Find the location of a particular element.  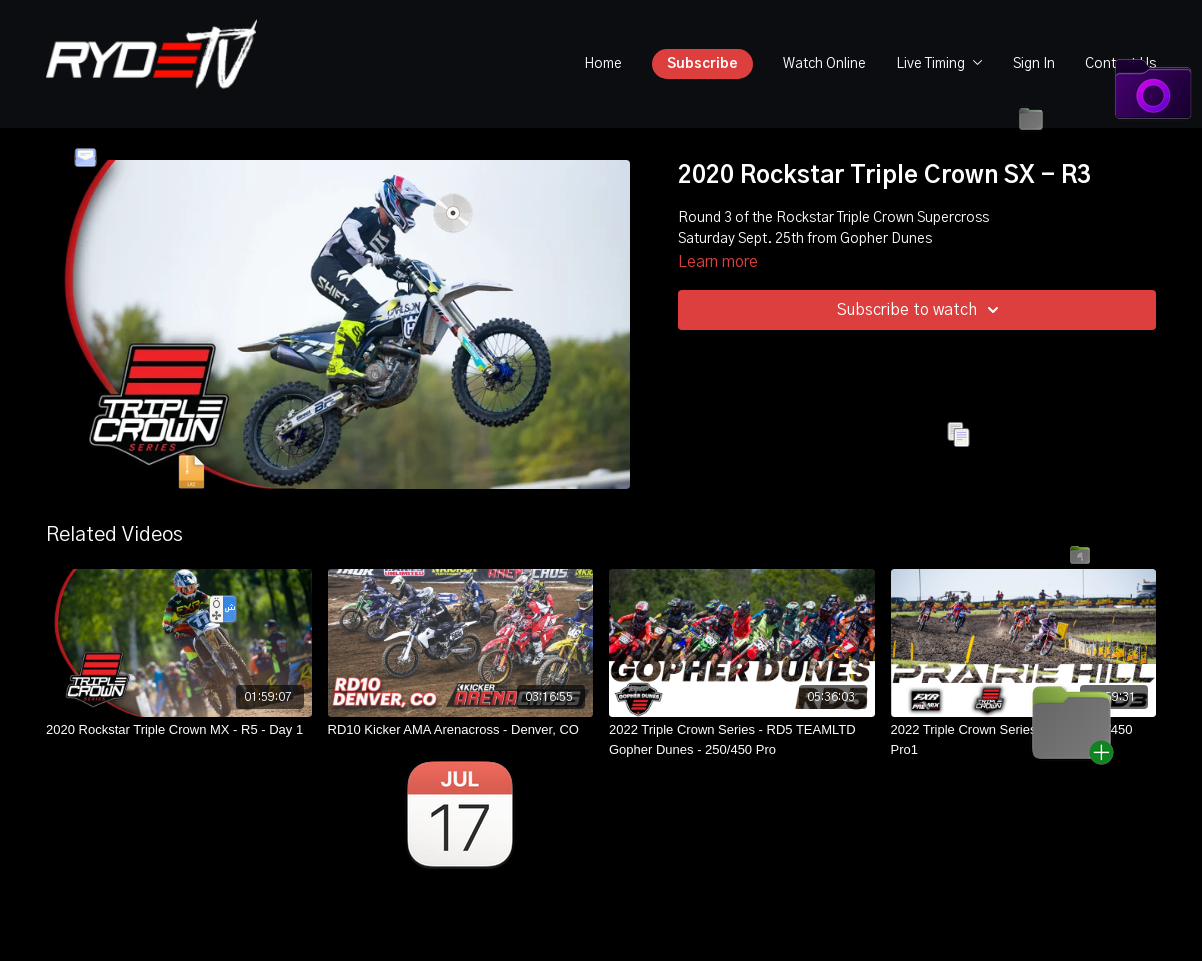

open GOG Galaxy game library folder is located at coordinates (1153, 91).